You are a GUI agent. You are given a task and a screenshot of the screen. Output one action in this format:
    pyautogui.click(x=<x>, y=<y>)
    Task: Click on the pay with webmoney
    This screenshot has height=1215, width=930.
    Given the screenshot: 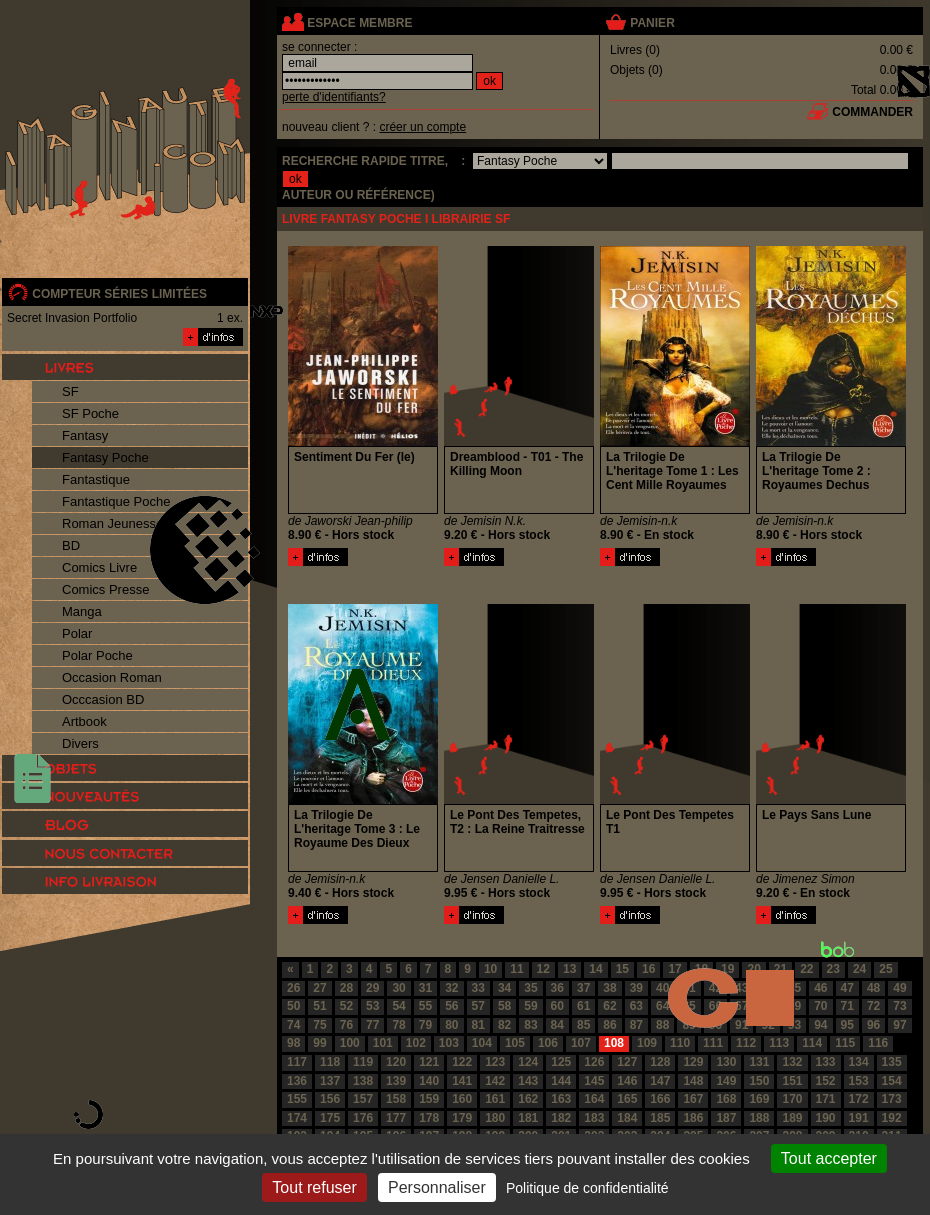 What is the action you would take?
    pyautogui.click(x=205, y=550)
    